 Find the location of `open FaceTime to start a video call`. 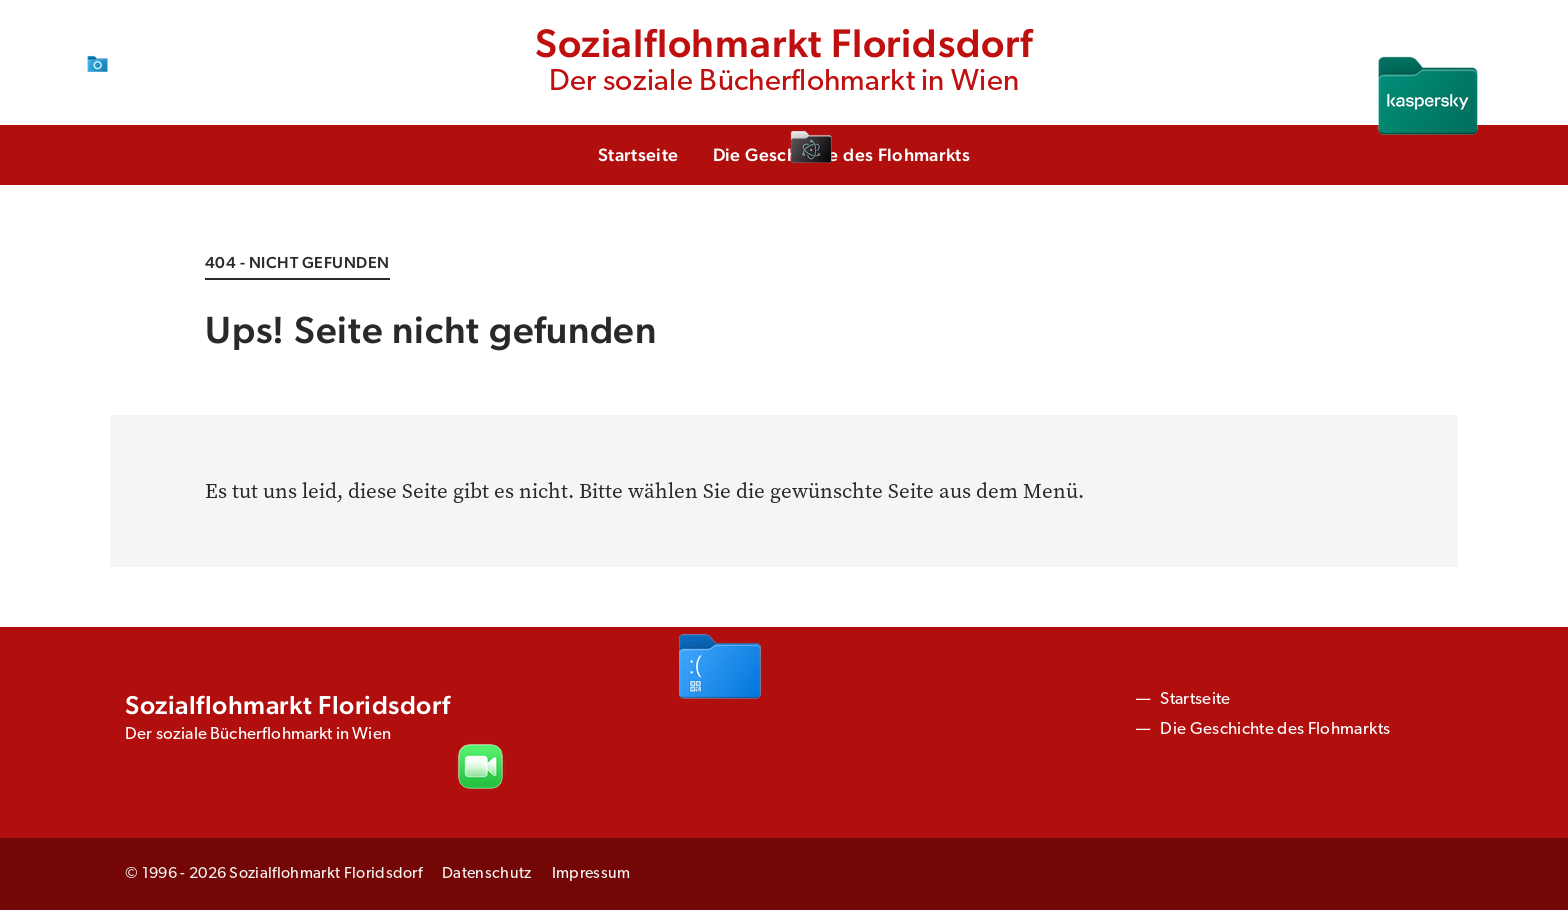

open FaceTime to start a video call is located at coordinates (480, 766).